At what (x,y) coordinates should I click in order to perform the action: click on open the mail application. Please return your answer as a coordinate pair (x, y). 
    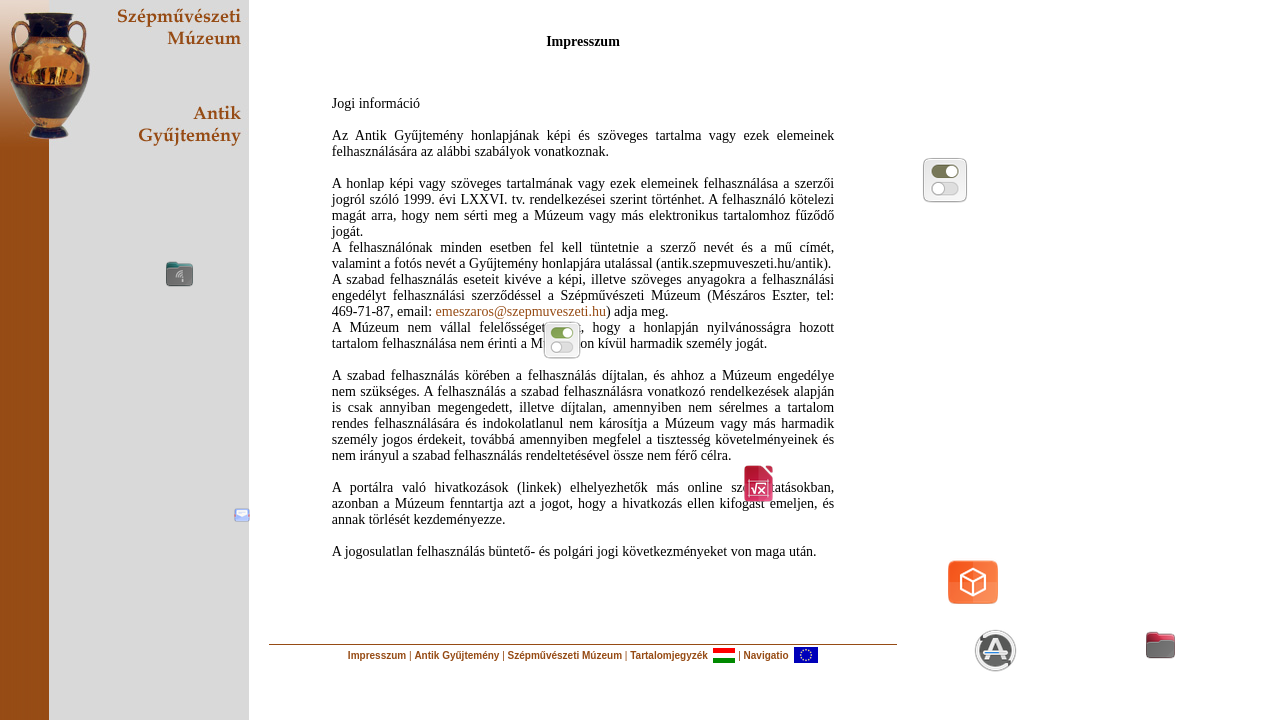
    Looking at the image, I should click on (242, 515).